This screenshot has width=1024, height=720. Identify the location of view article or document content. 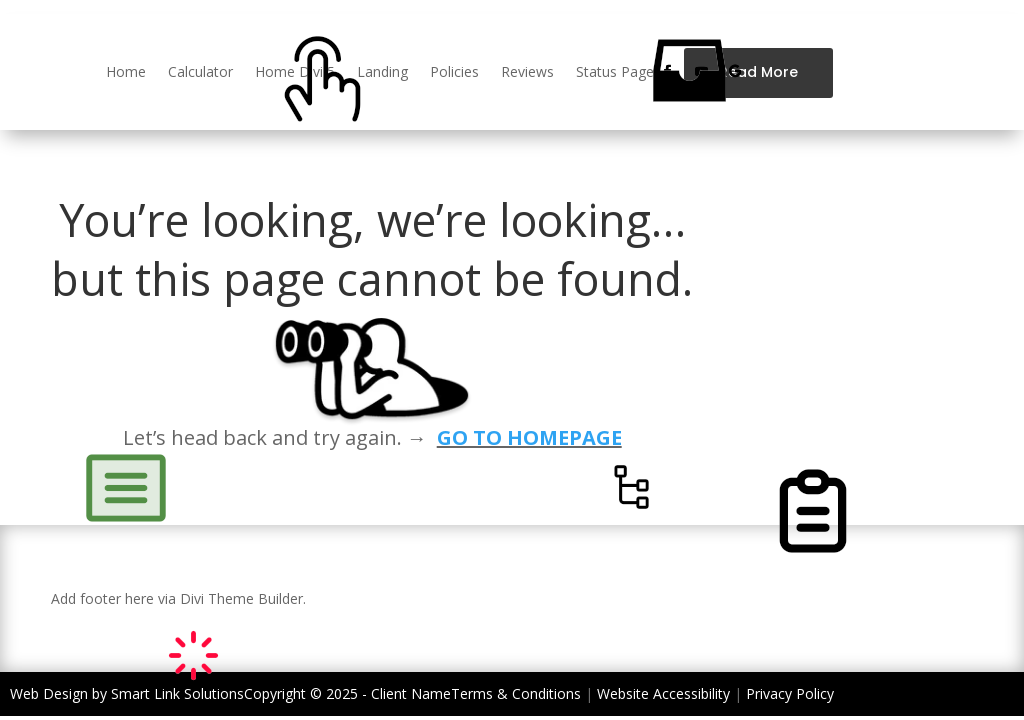
(126, 488).